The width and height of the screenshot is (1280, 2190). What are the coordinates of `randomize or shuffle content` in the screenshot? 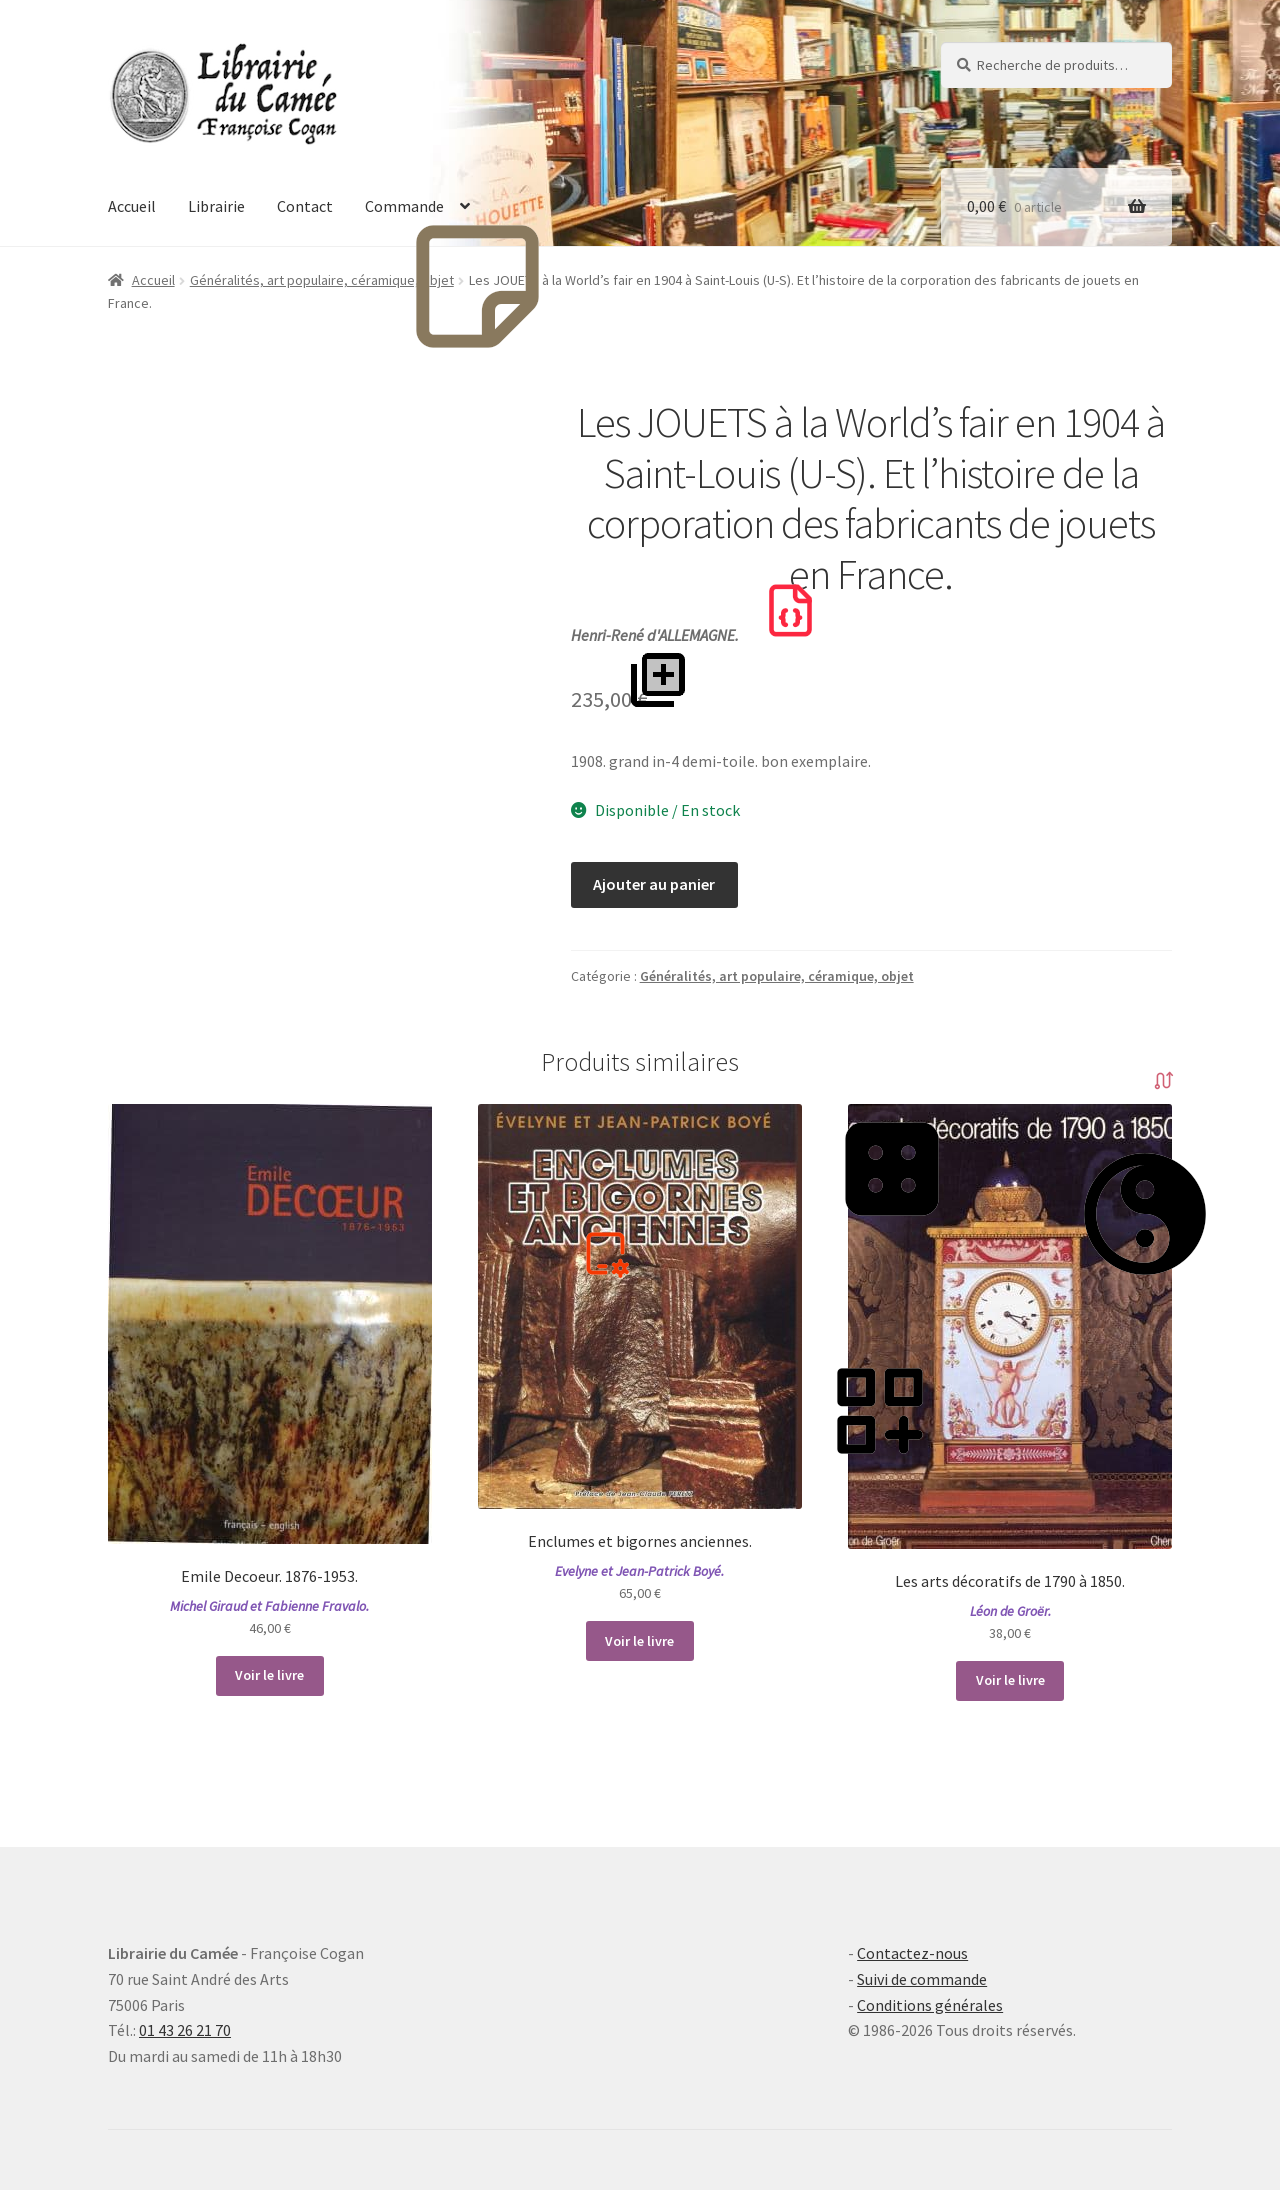 It's located at (892, 1169).